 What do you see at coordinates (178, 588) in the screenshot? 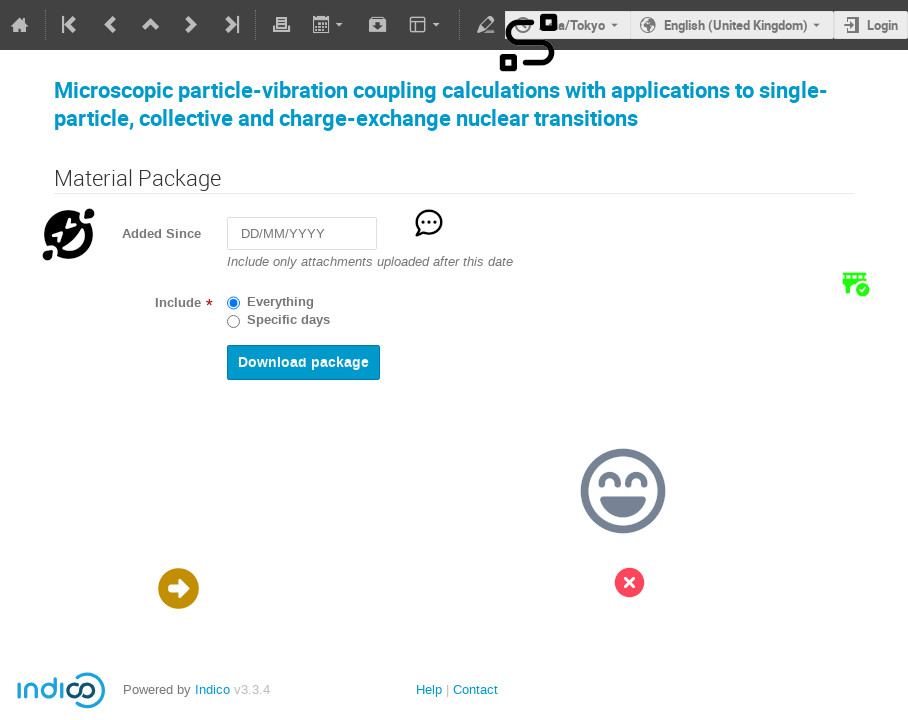
I see `go to next item or step` at bounding box center [178, 588].